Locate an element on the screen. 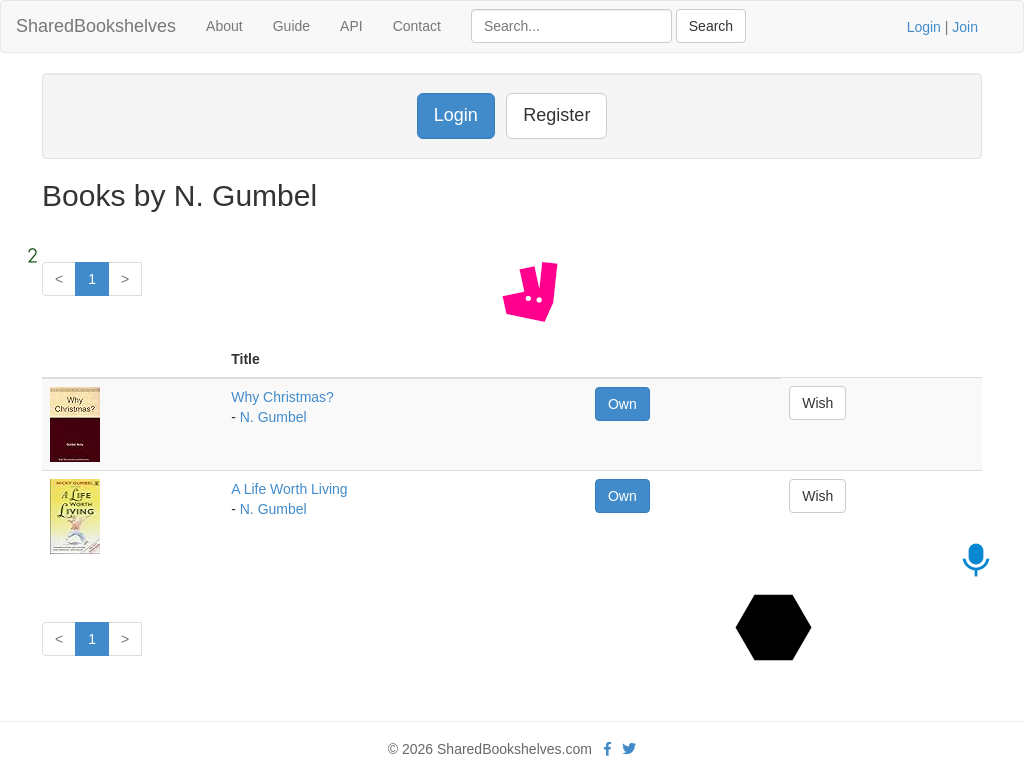 Image resolution: width=1024 pixels, height=777 pixels. generic shape or placeholder icon is located at coordinates (773, 627).